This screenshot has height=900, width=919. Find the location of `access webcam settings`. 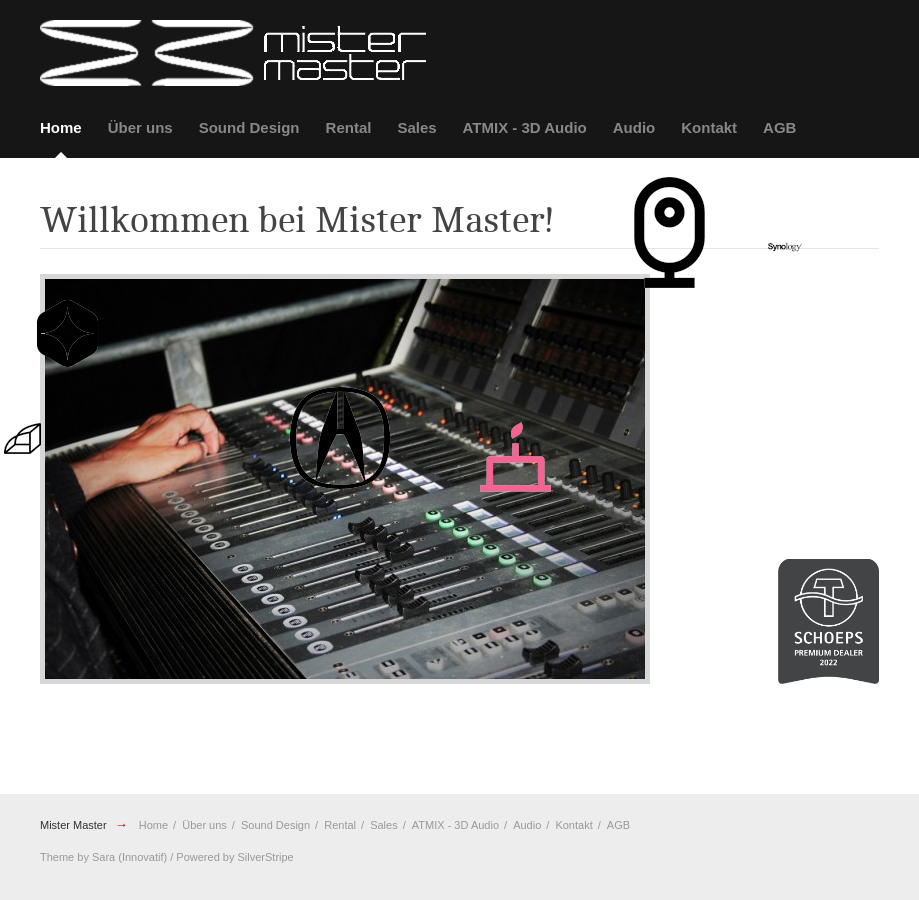

access webcam settings is located at coordinates (669, 232).